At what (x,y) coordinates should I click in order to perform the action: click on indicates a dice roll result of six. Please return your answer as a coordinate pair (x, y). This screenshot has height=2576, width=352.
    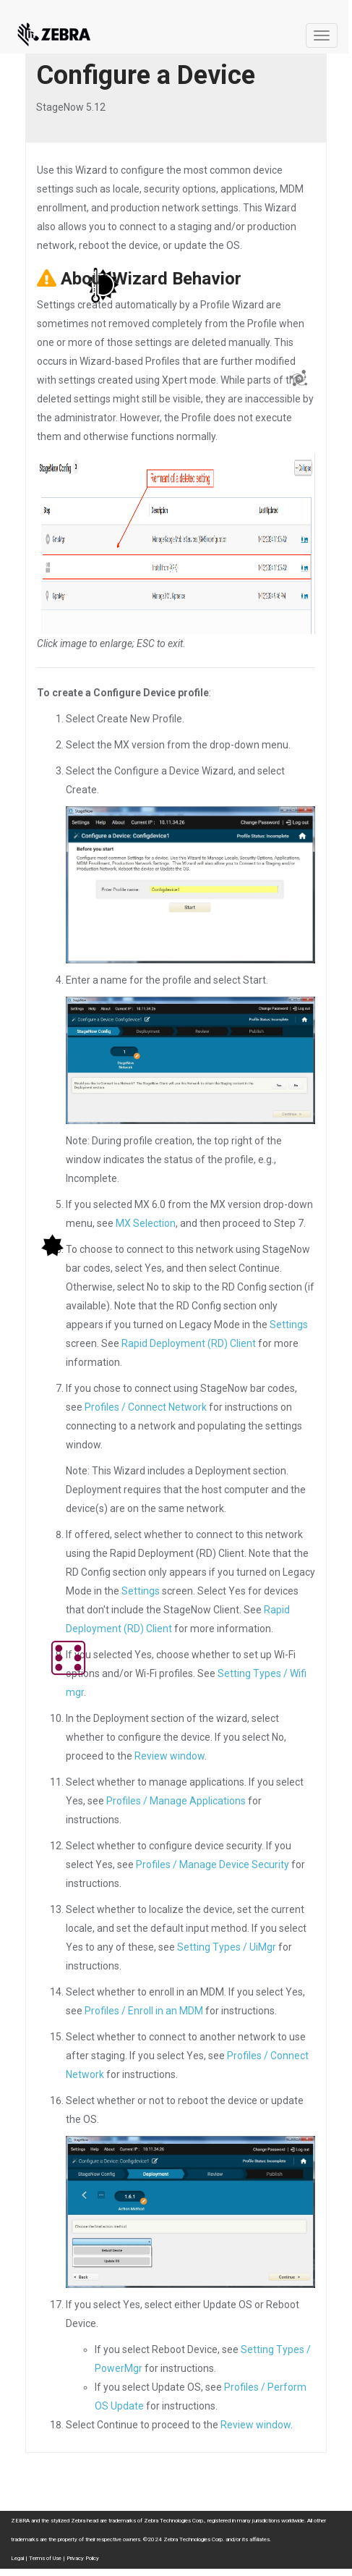
    Looking at the image, I should click on (68, 1657).